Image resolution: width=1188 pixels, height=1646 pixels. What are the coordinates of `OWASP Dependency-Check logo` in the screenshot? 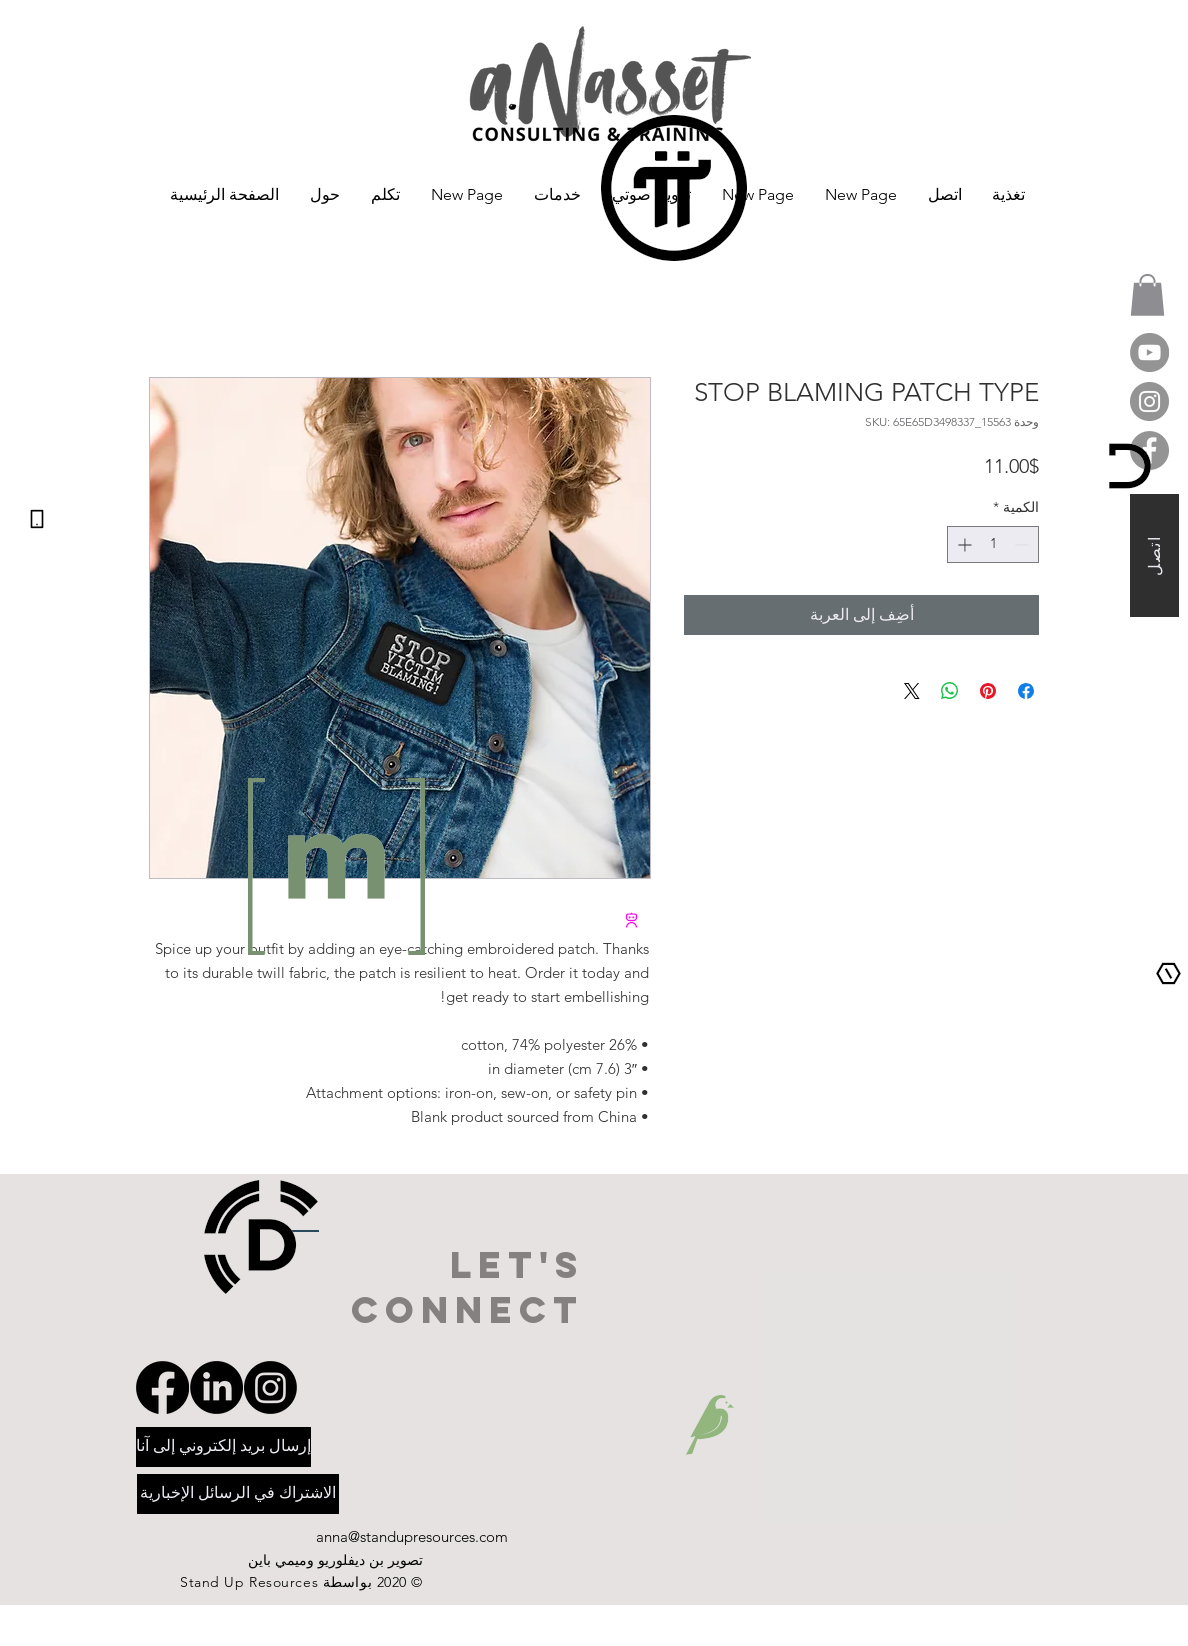 It's located at (261, 1237).